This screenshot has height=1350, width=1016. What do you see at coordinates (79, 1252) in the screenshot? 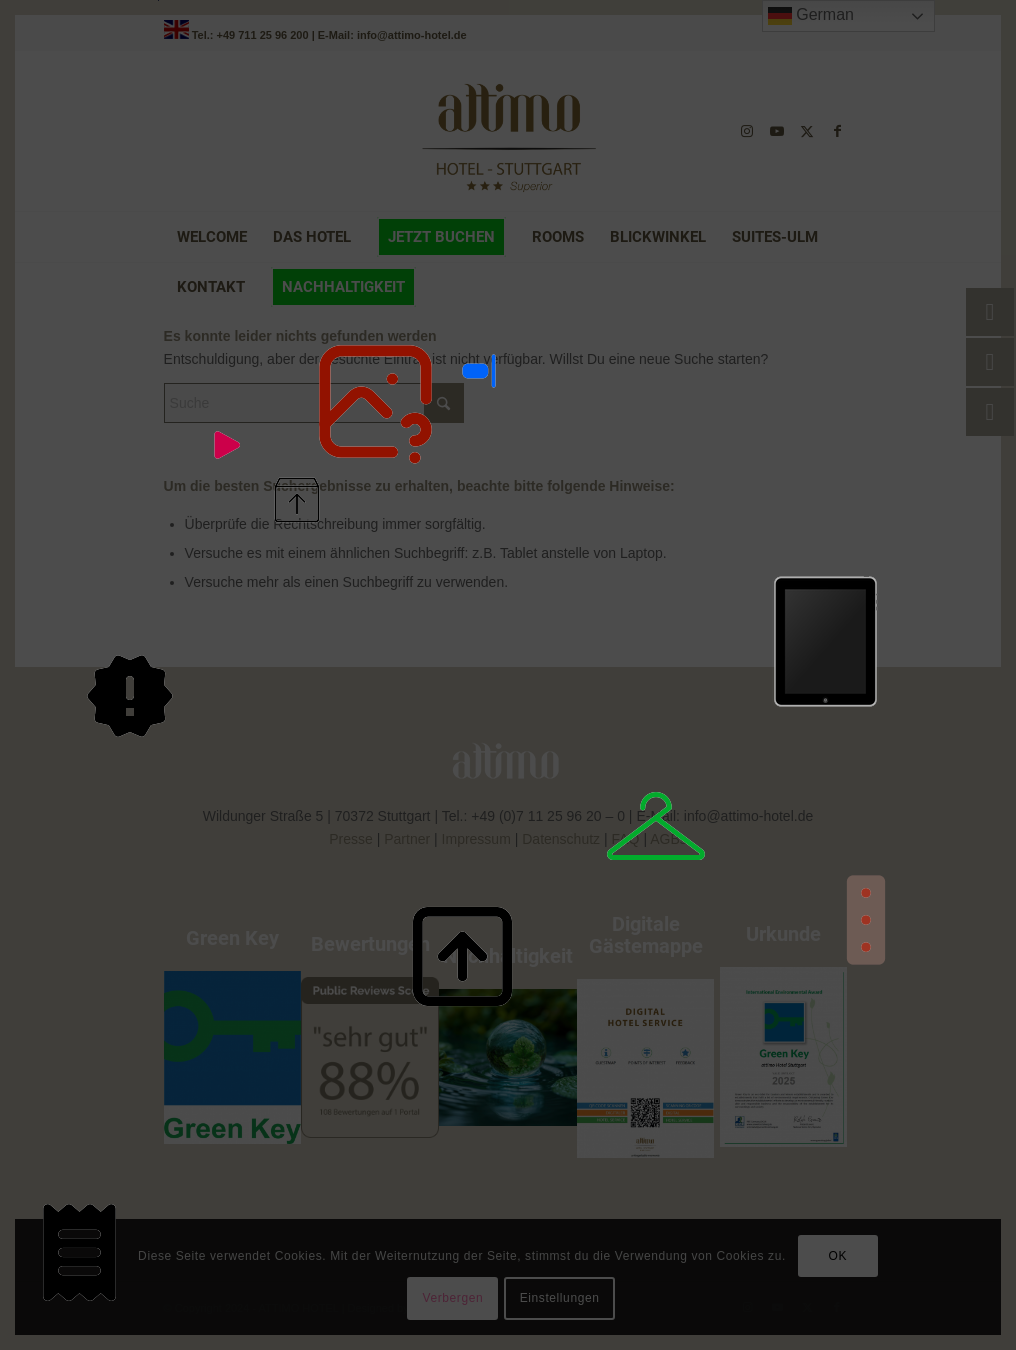
I see `view purchase receipt or transaction history` at bounding box center [79, 1252].